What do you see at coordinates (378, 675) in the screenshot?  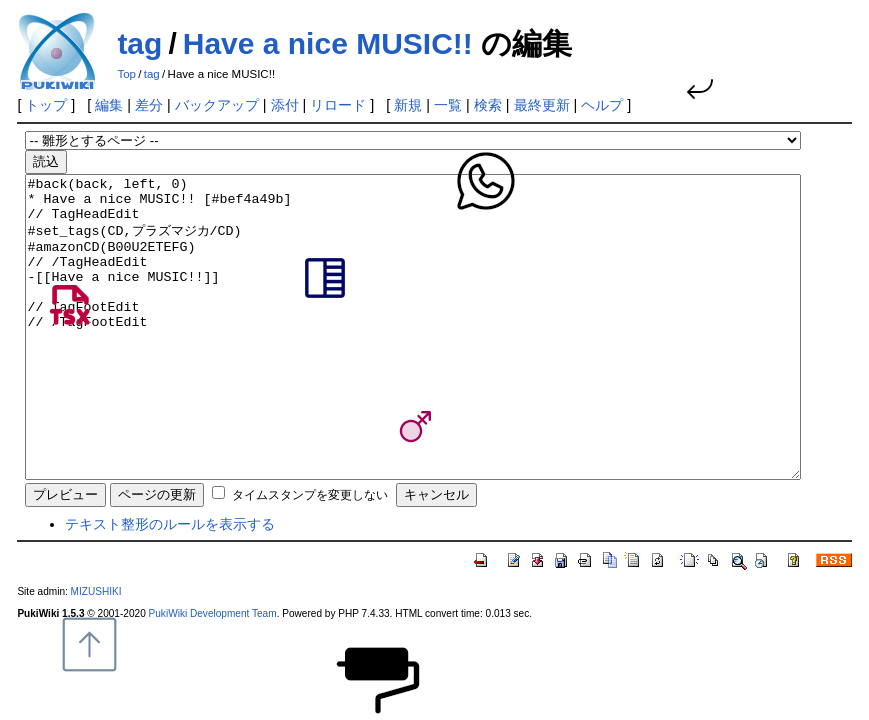 I see `customize theme or appearance settings` at bounding box center [378, 675].